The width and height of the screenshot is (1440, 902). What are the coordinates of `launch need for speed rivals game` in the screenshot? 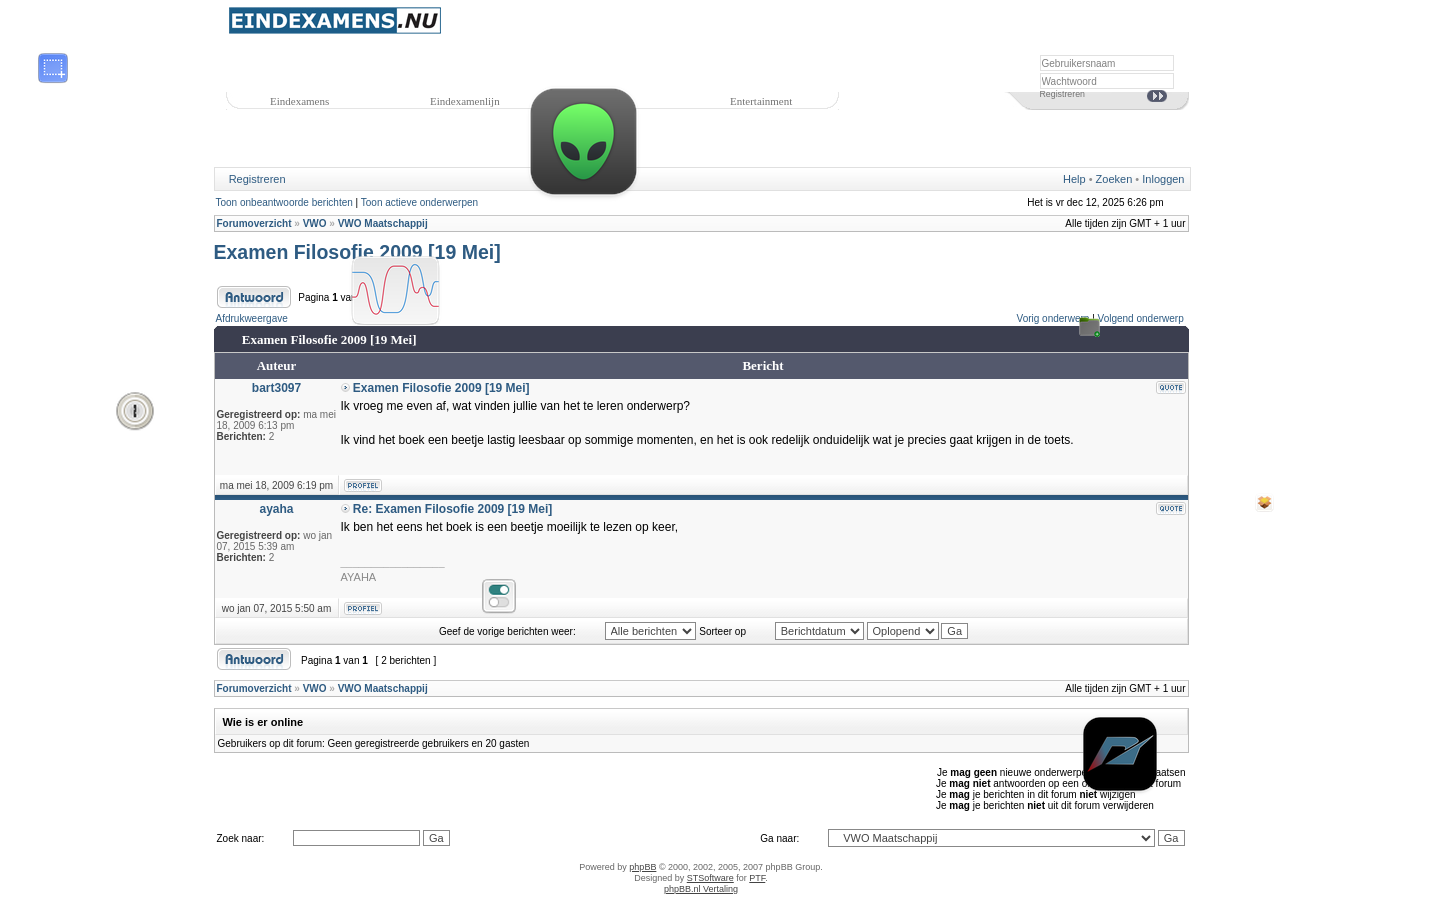 It's located at (1120, 754).